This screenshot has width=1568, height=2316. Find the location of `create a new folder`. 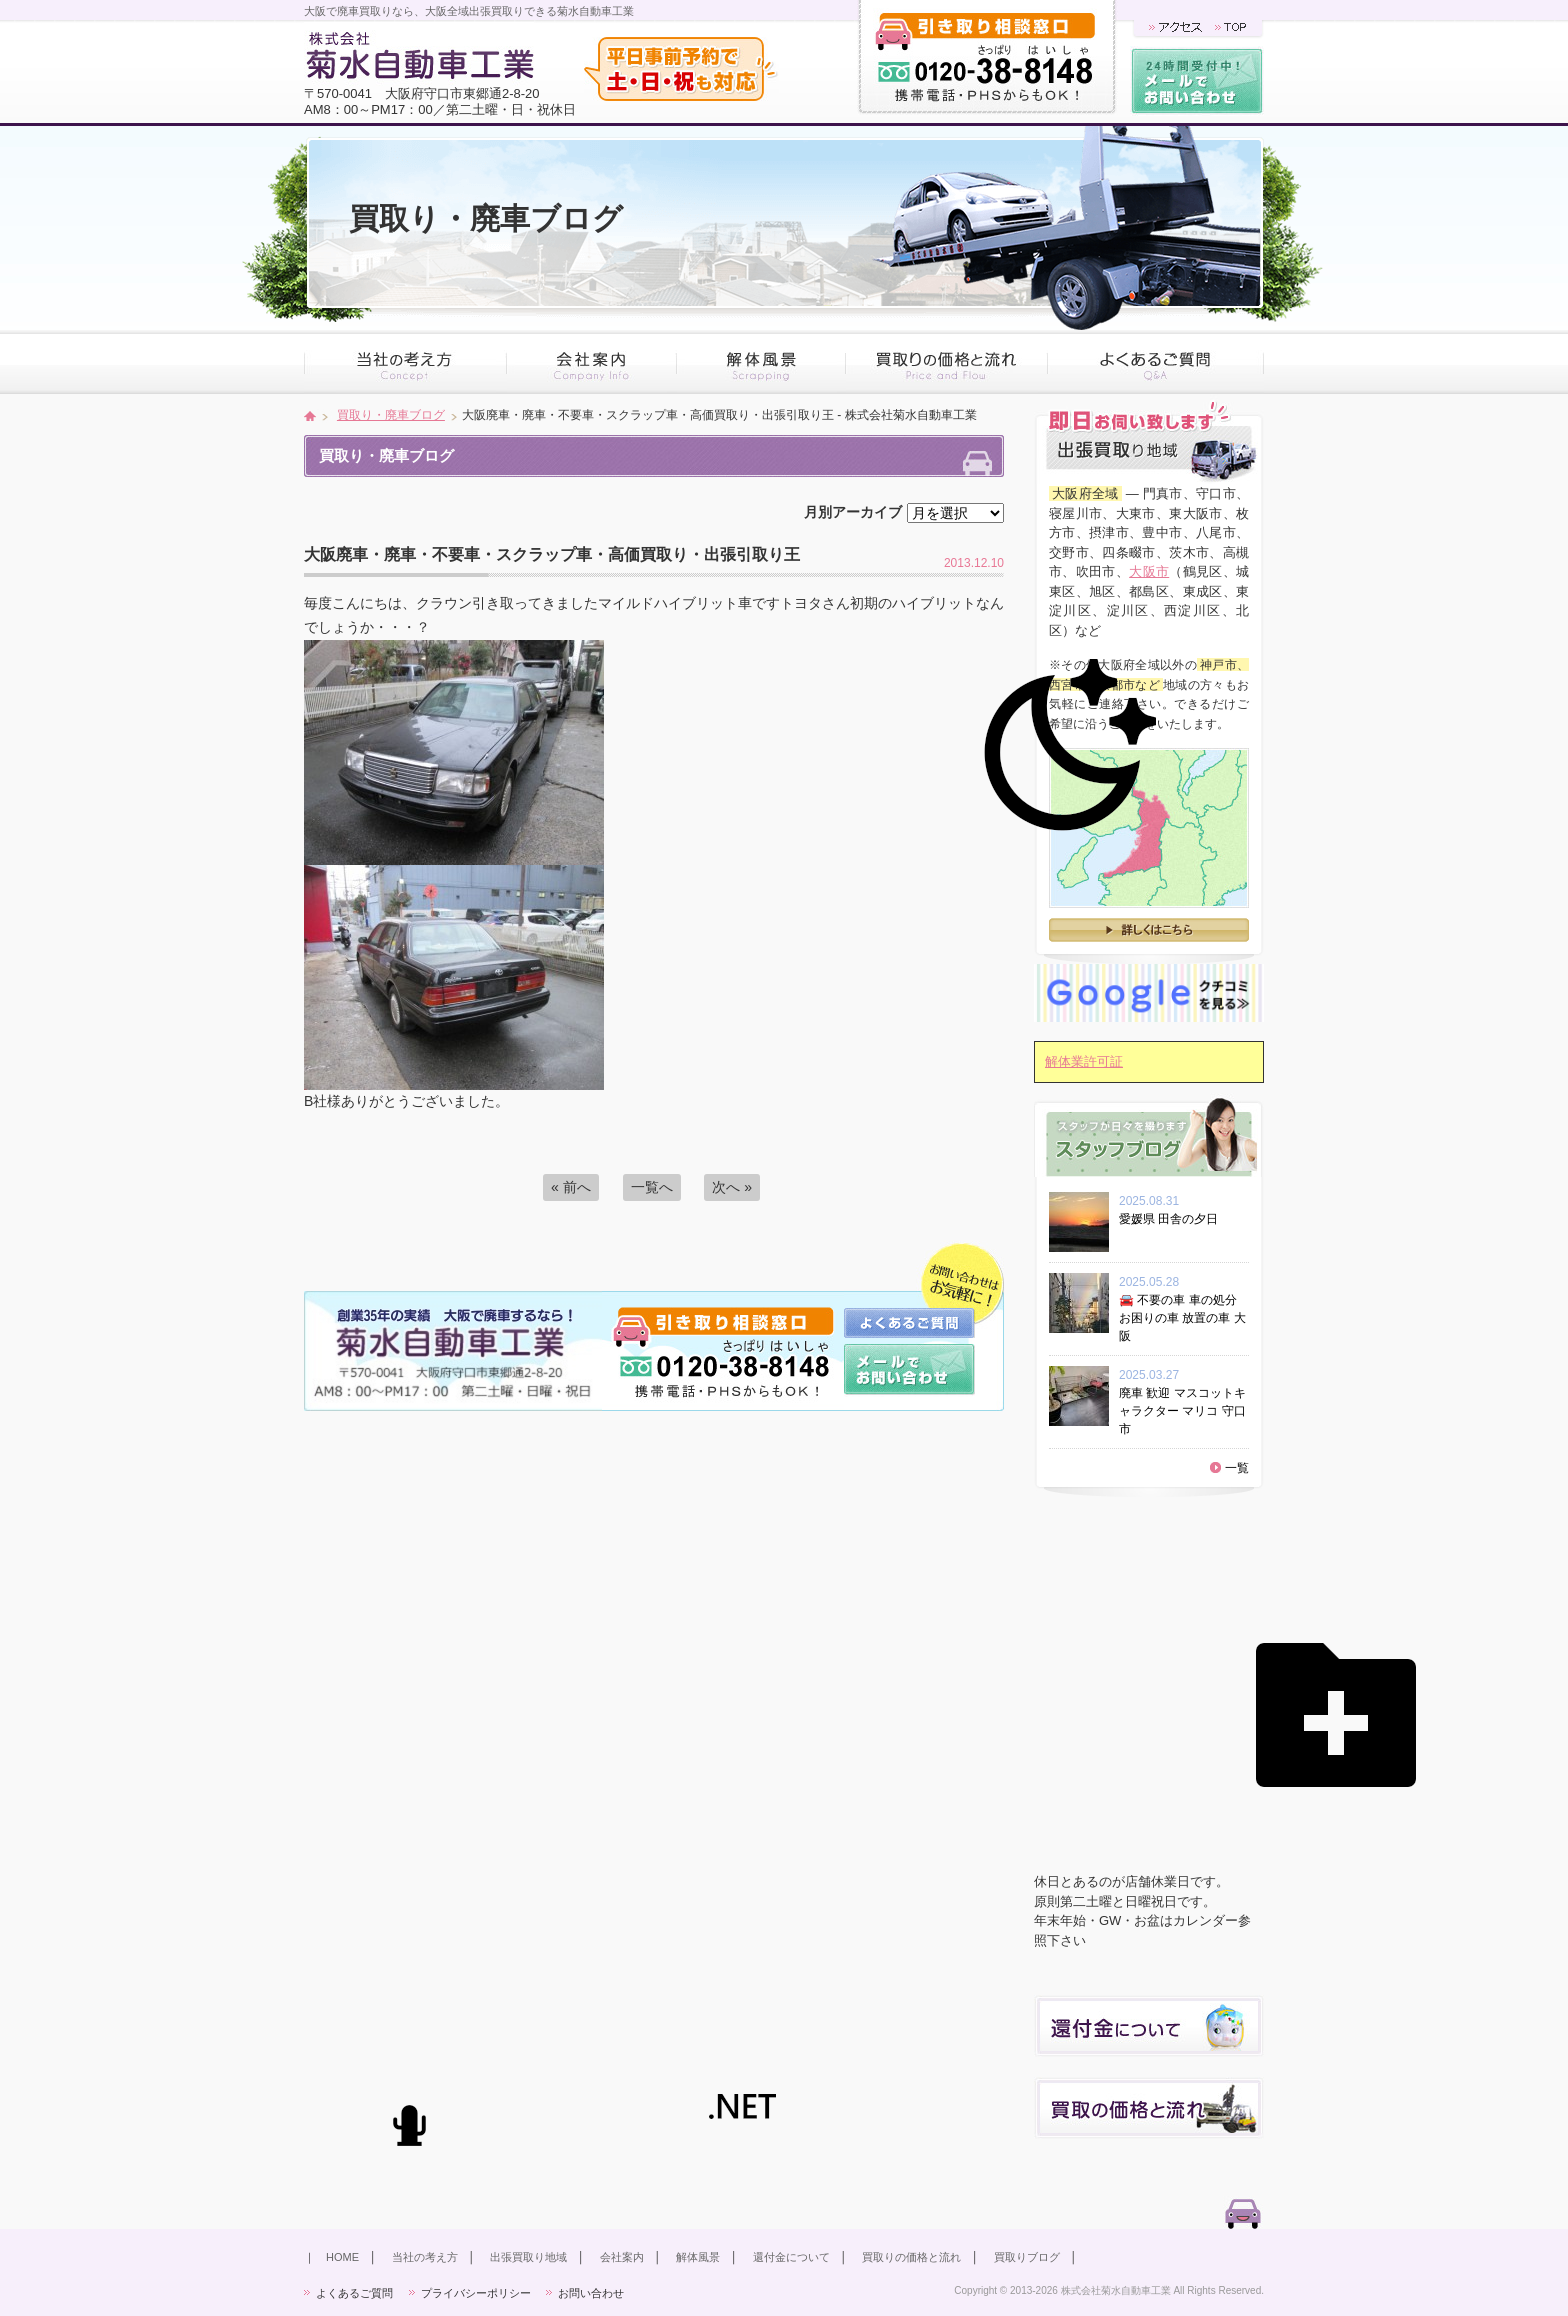

create a new folder is located at coordinates (1336, 1715).